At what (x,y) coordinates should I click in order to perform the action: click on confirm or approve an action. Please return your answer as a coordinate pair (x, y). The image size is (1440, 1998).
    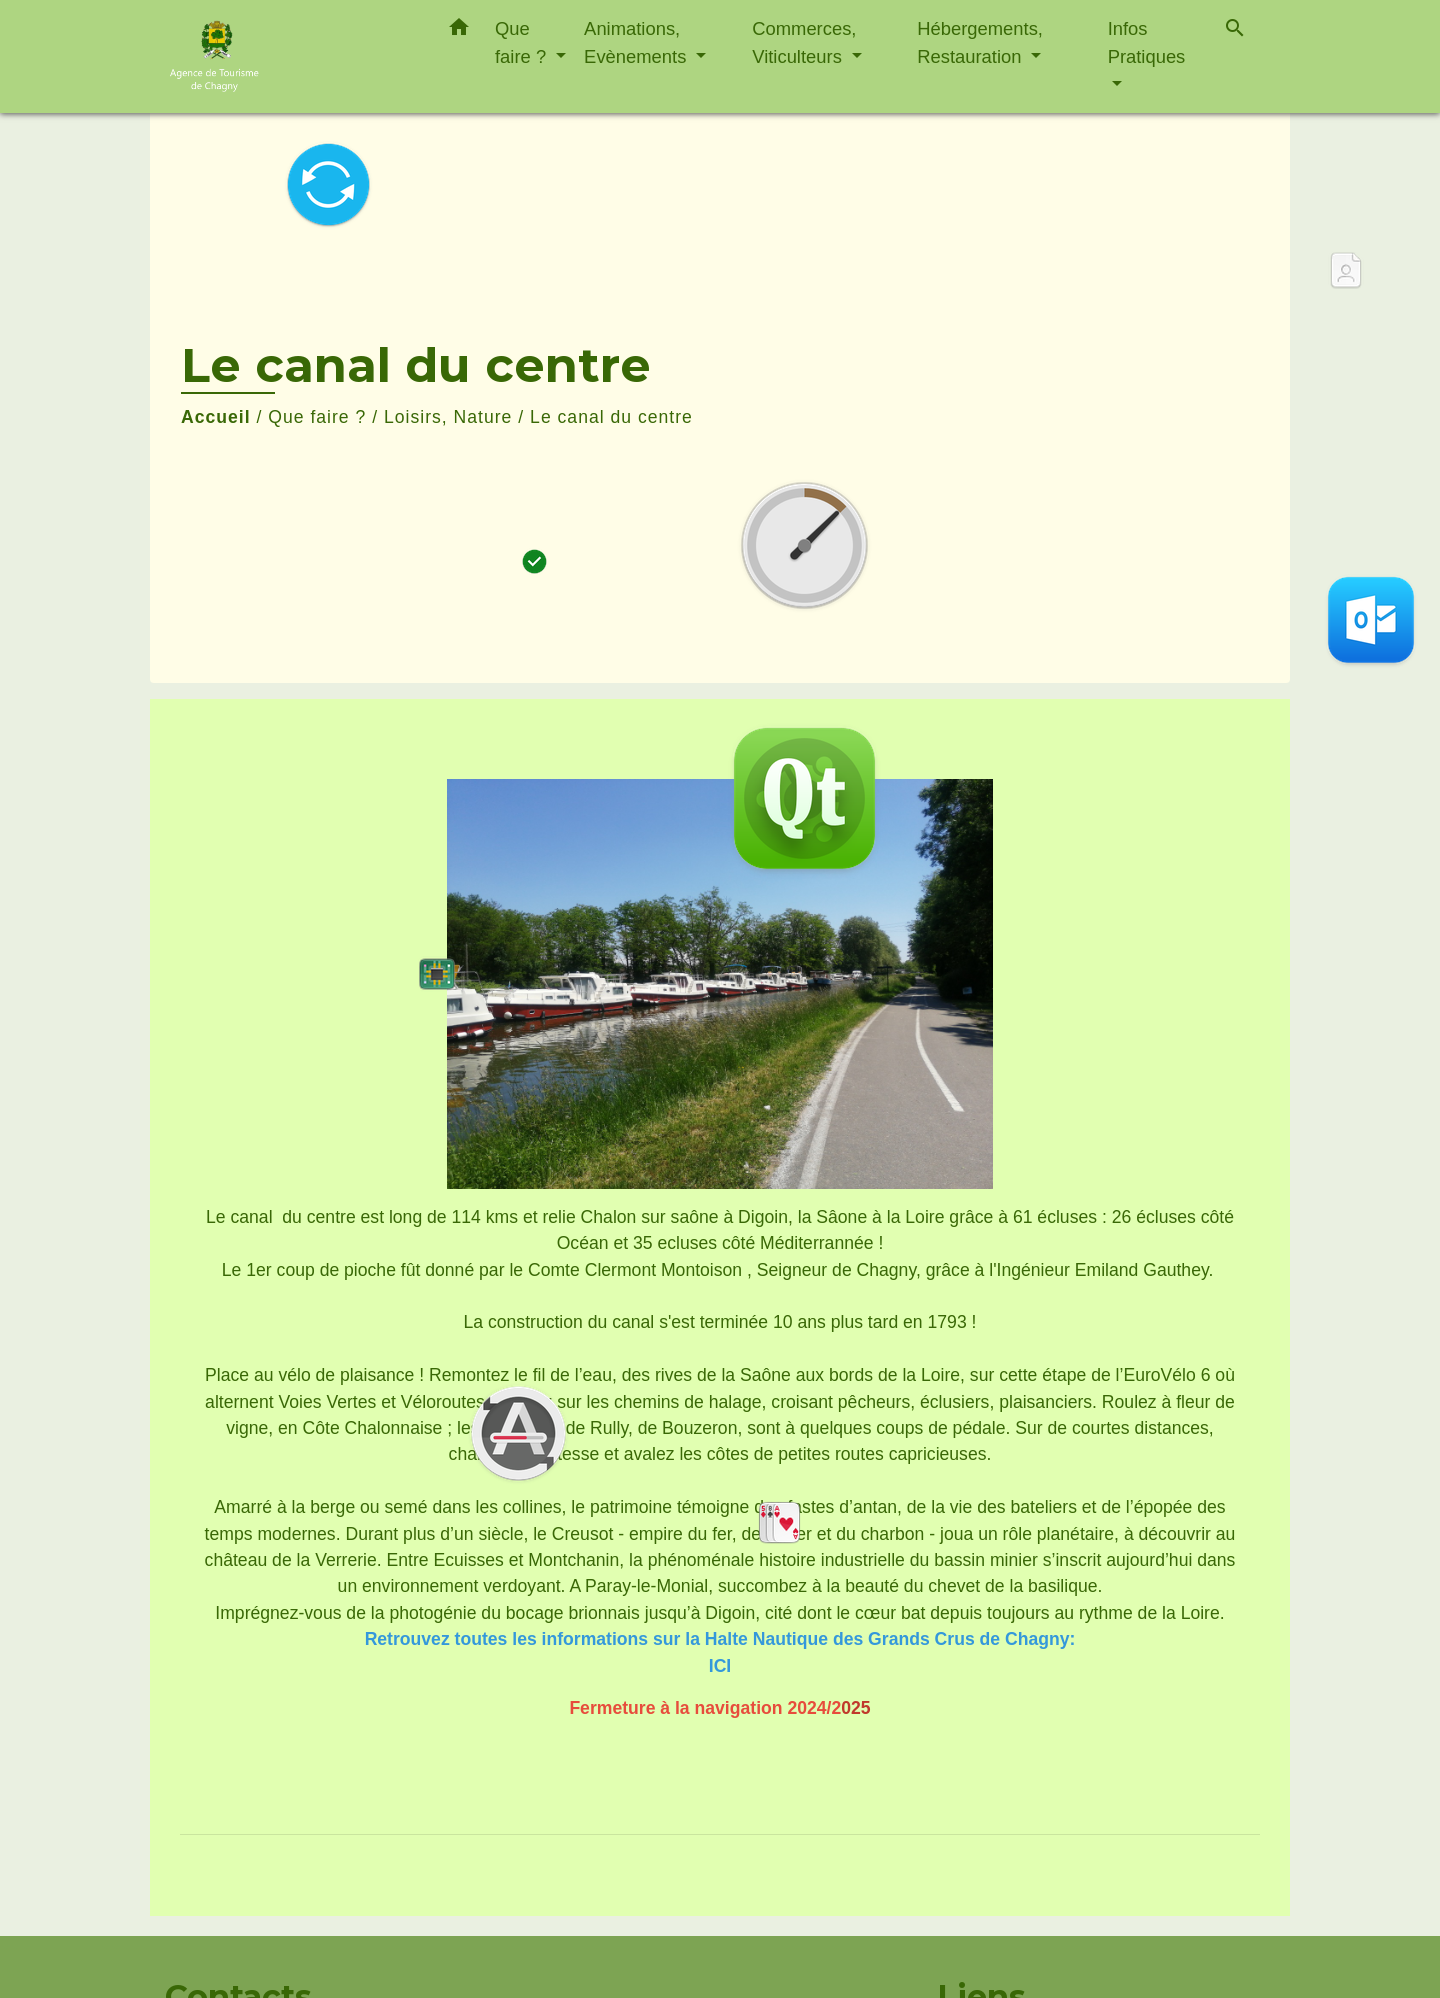
    Looking at the image, I should click on (534, 561).